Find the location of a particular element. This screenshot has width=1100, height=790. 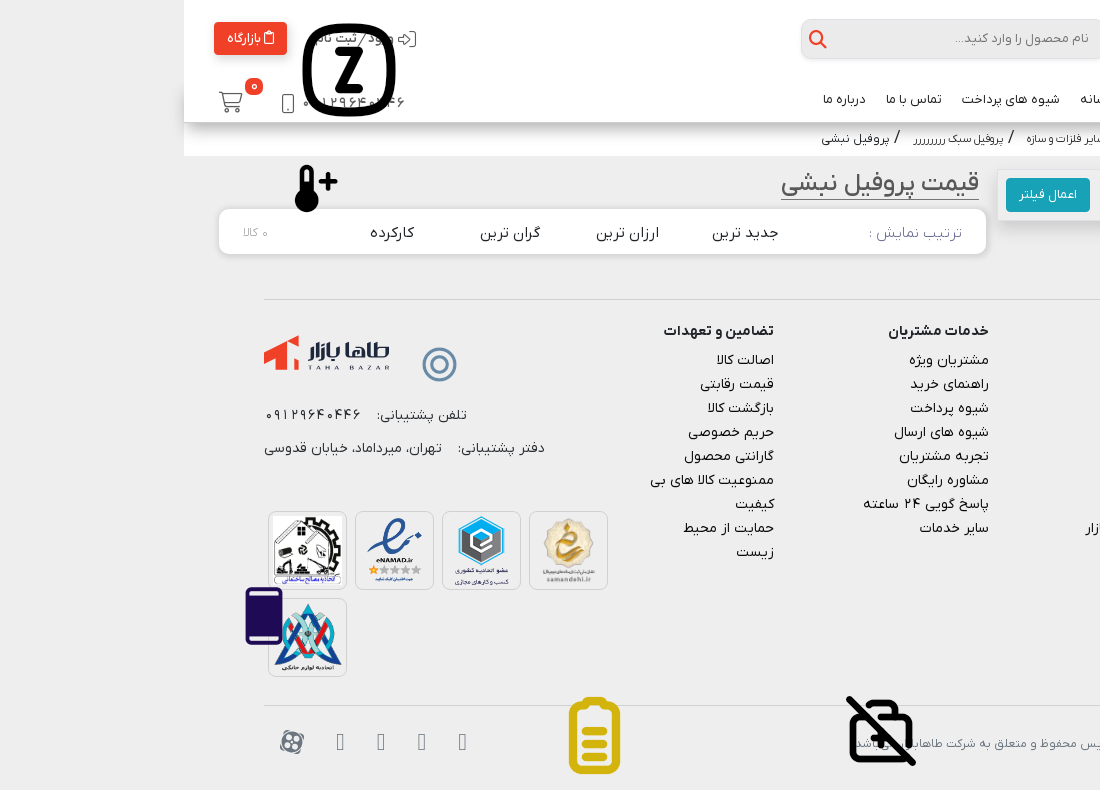

battery level indicator showing medium charge is located at coordinates (594, 735).